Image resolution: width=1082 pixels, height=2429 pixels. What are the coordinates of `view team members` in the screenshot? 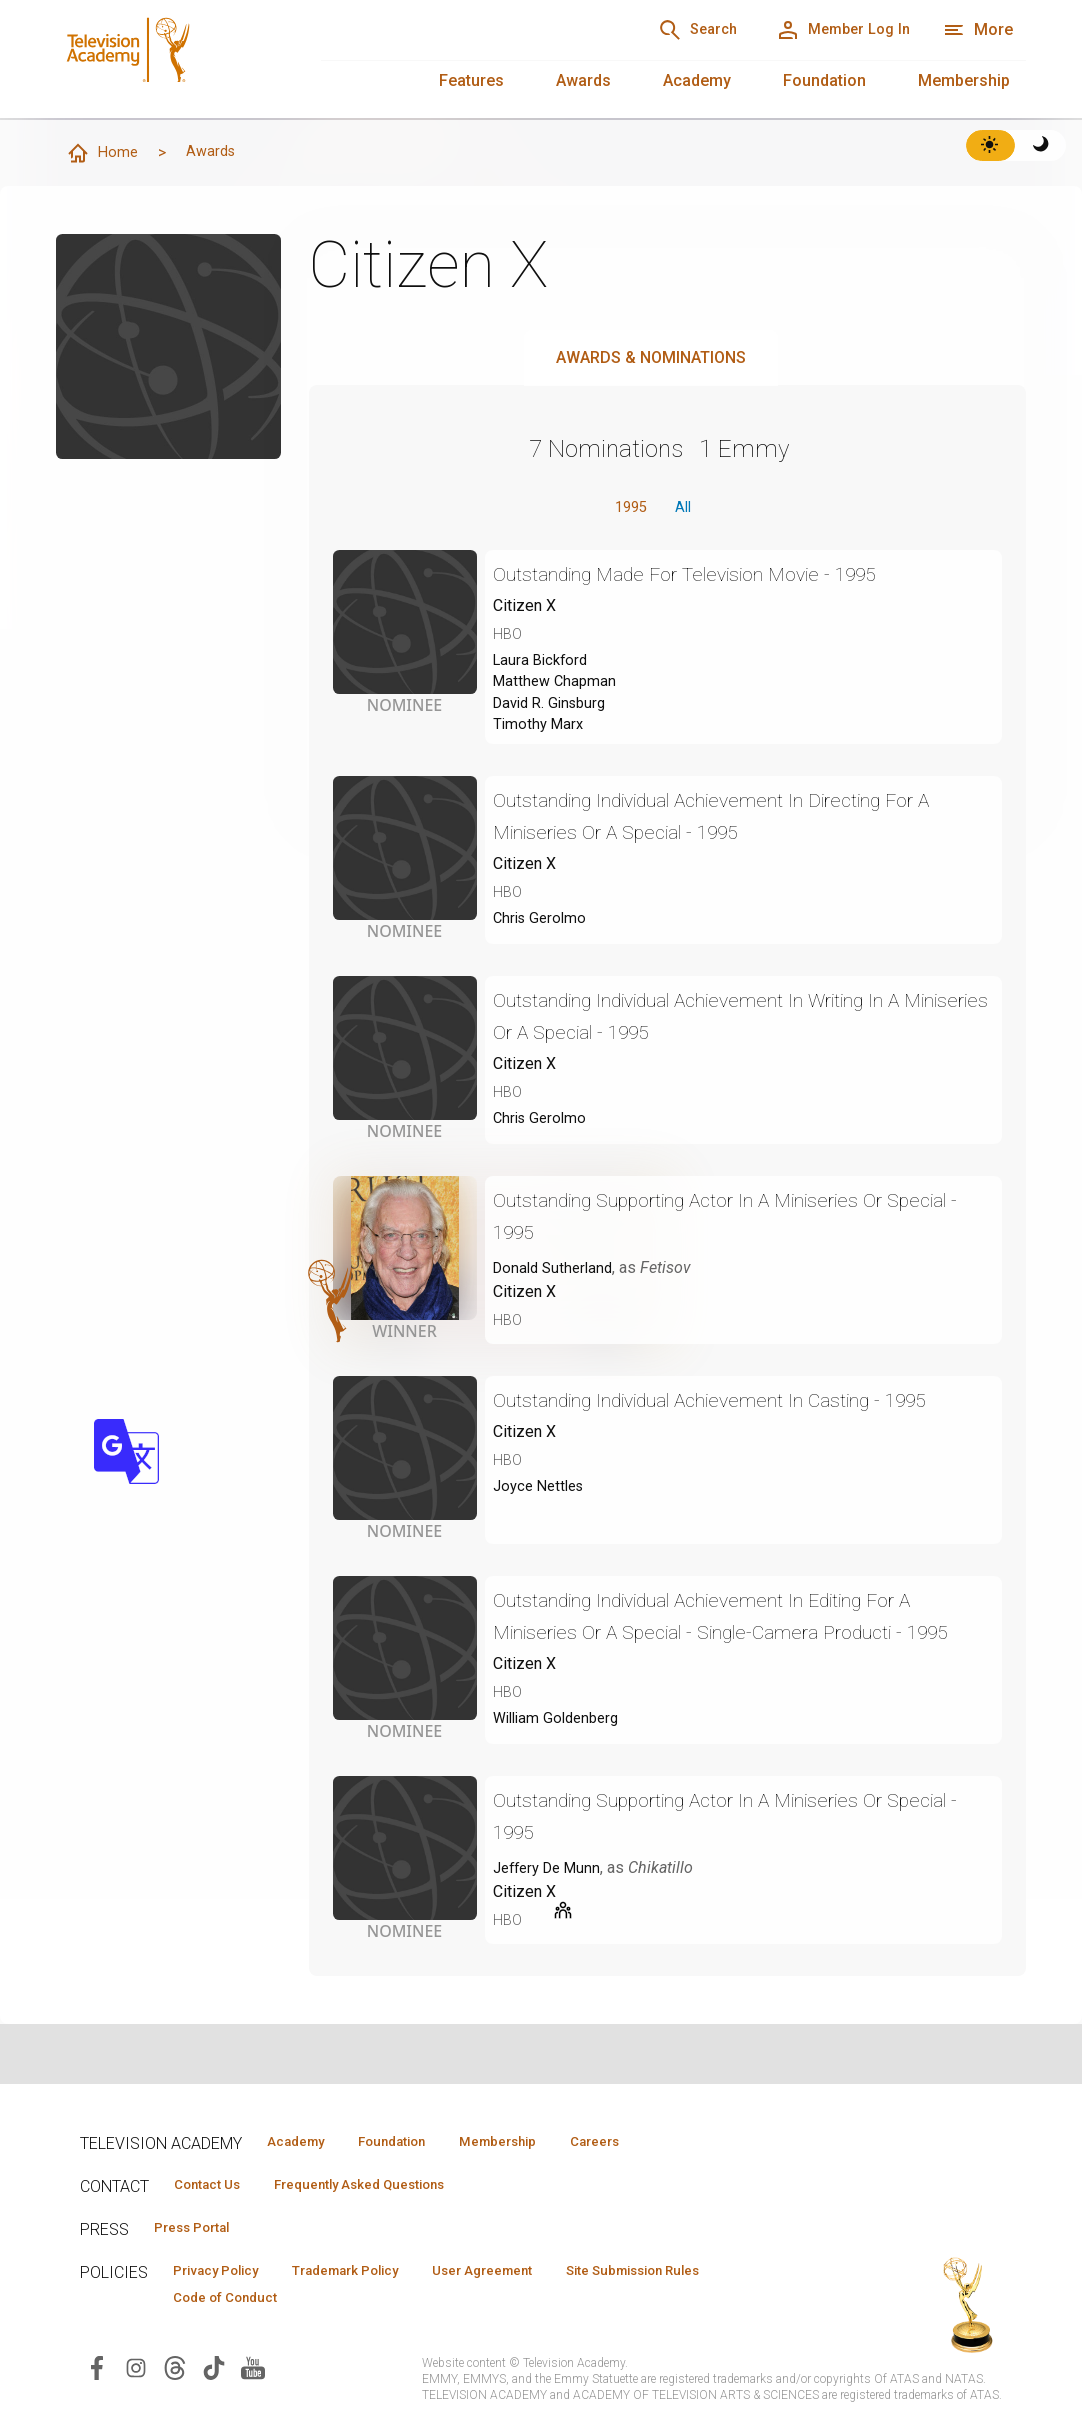 It's located at (563, 1910).